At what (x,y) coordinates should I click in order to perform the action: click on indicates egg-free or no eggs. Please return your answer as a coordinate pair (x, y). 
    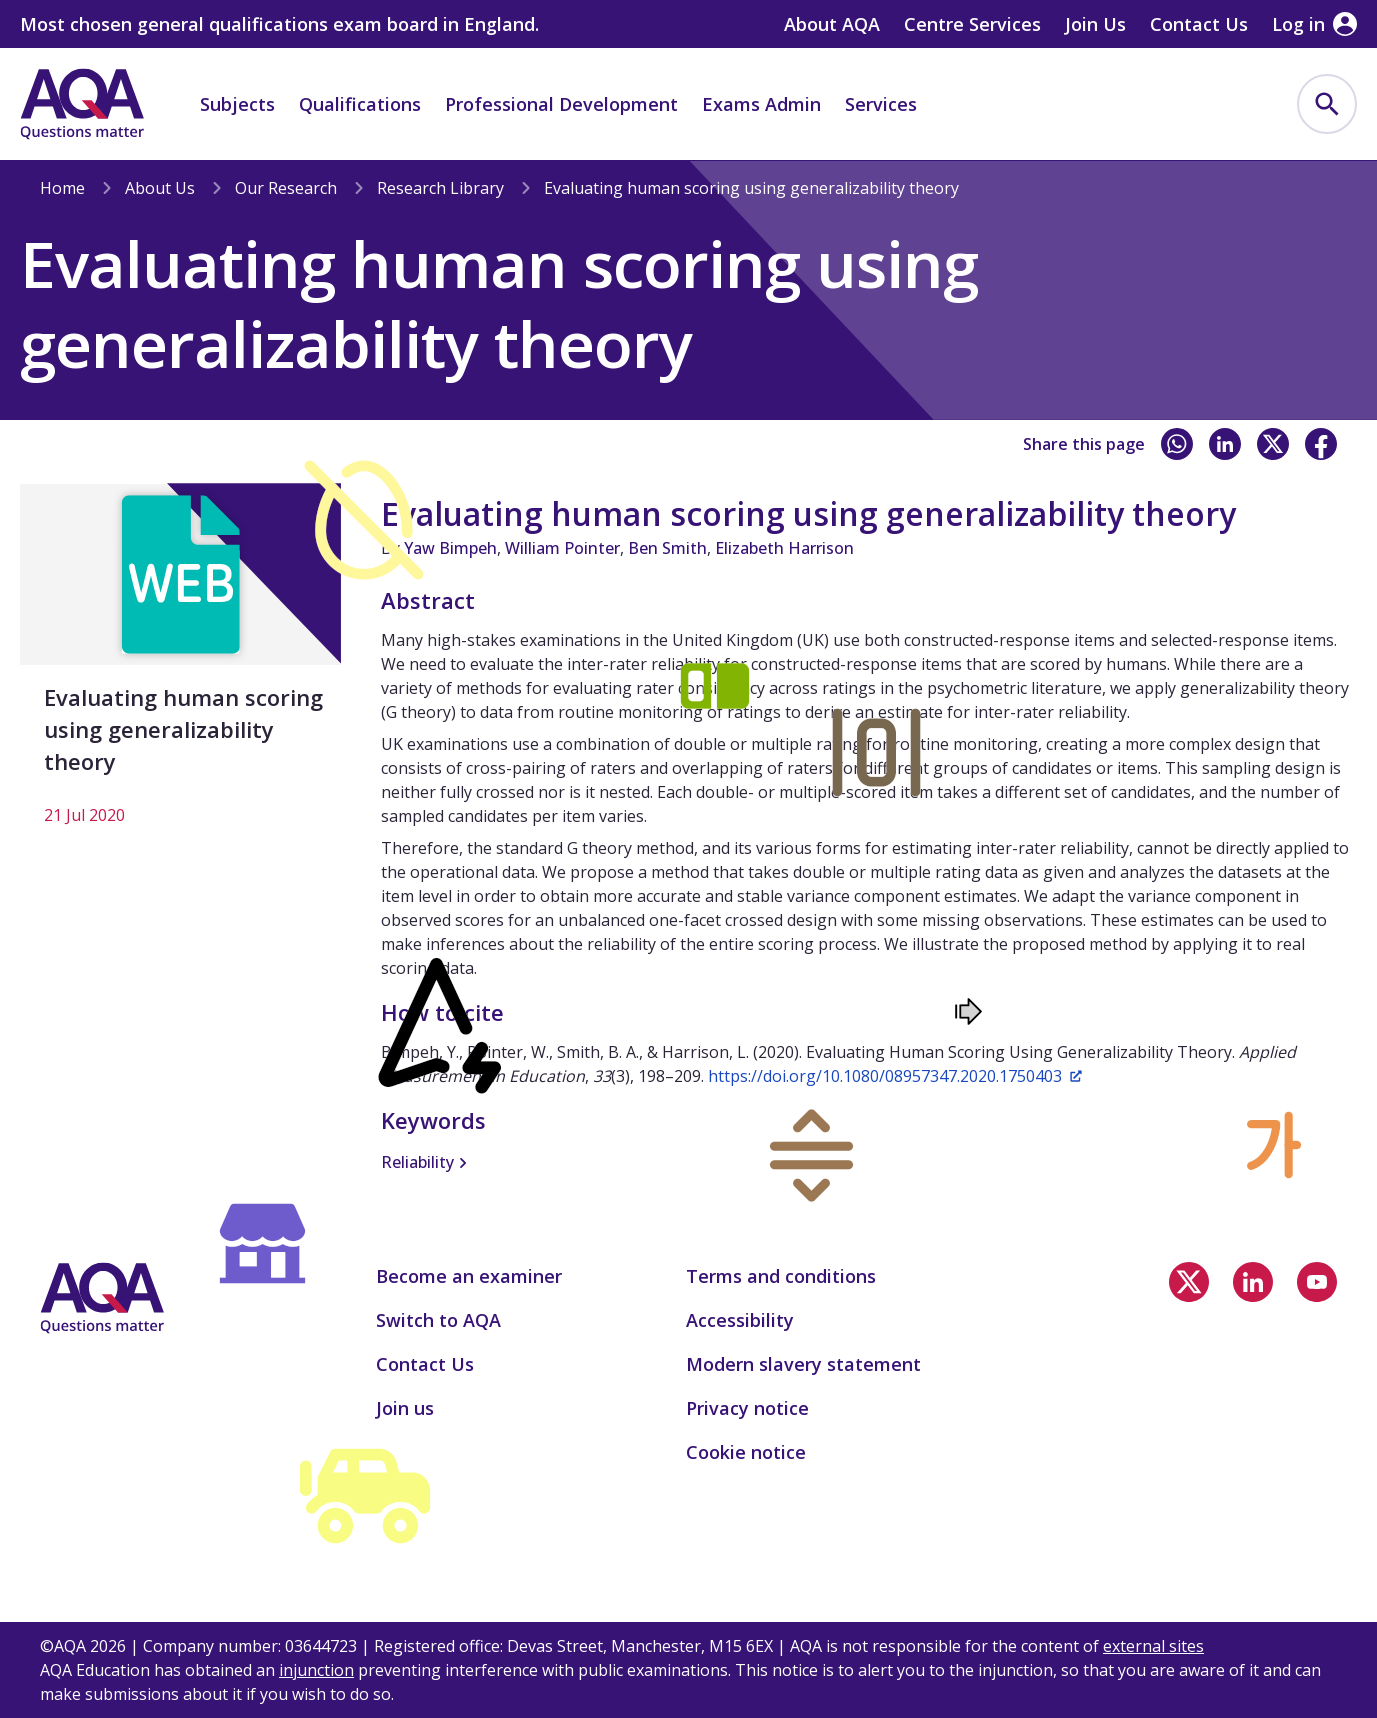
    Looking at the image, I should click on (364, 520).